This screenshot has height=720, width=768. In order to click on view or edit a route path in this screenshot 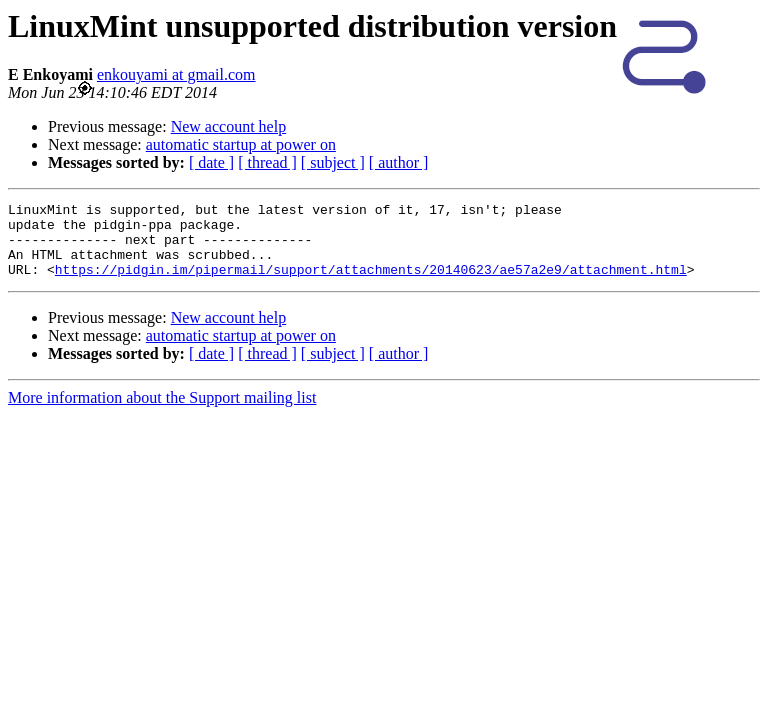, I will do `click(665, 53)`.